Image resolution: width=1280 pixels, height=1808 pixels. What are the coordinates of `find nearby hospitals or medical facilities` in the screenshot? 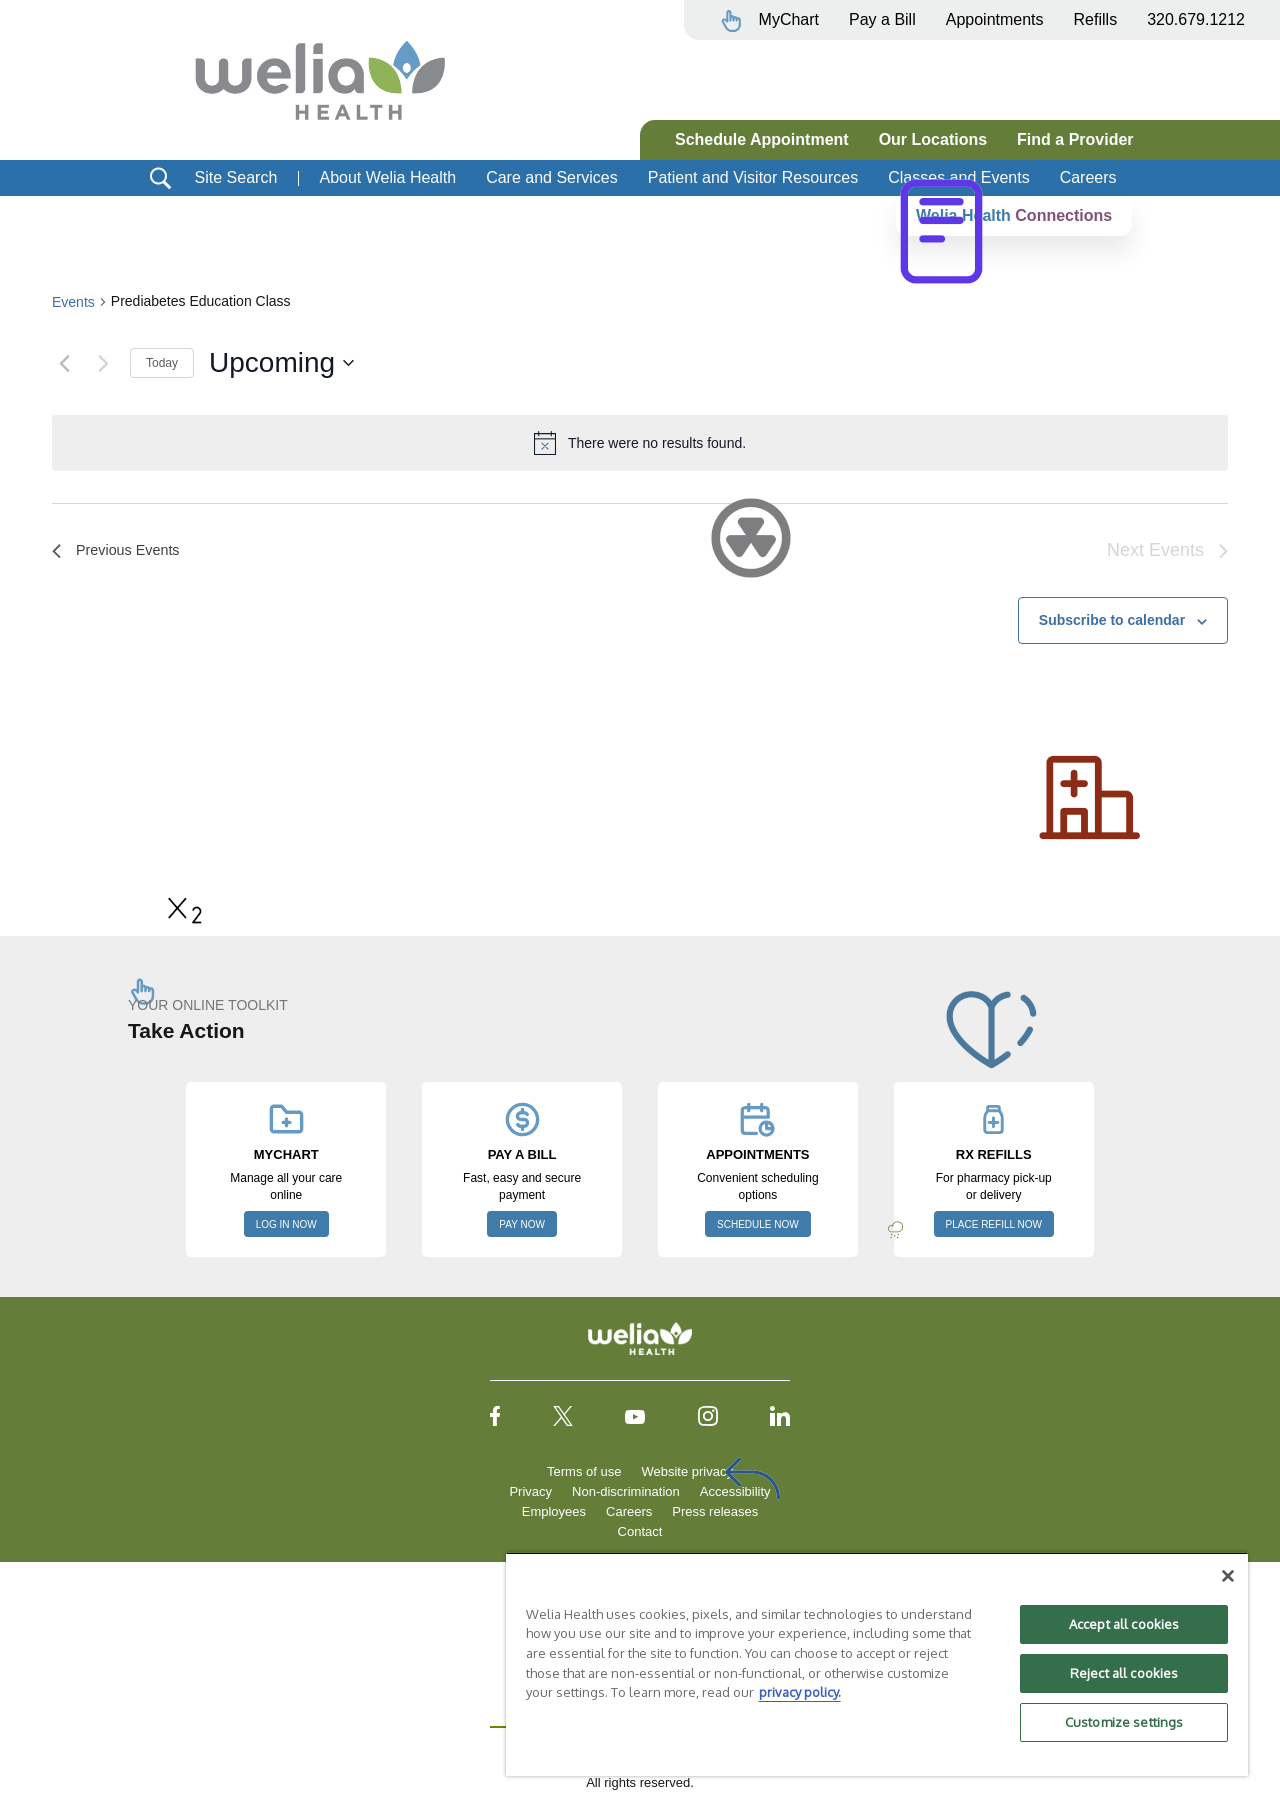 It's located at (1084, 797).